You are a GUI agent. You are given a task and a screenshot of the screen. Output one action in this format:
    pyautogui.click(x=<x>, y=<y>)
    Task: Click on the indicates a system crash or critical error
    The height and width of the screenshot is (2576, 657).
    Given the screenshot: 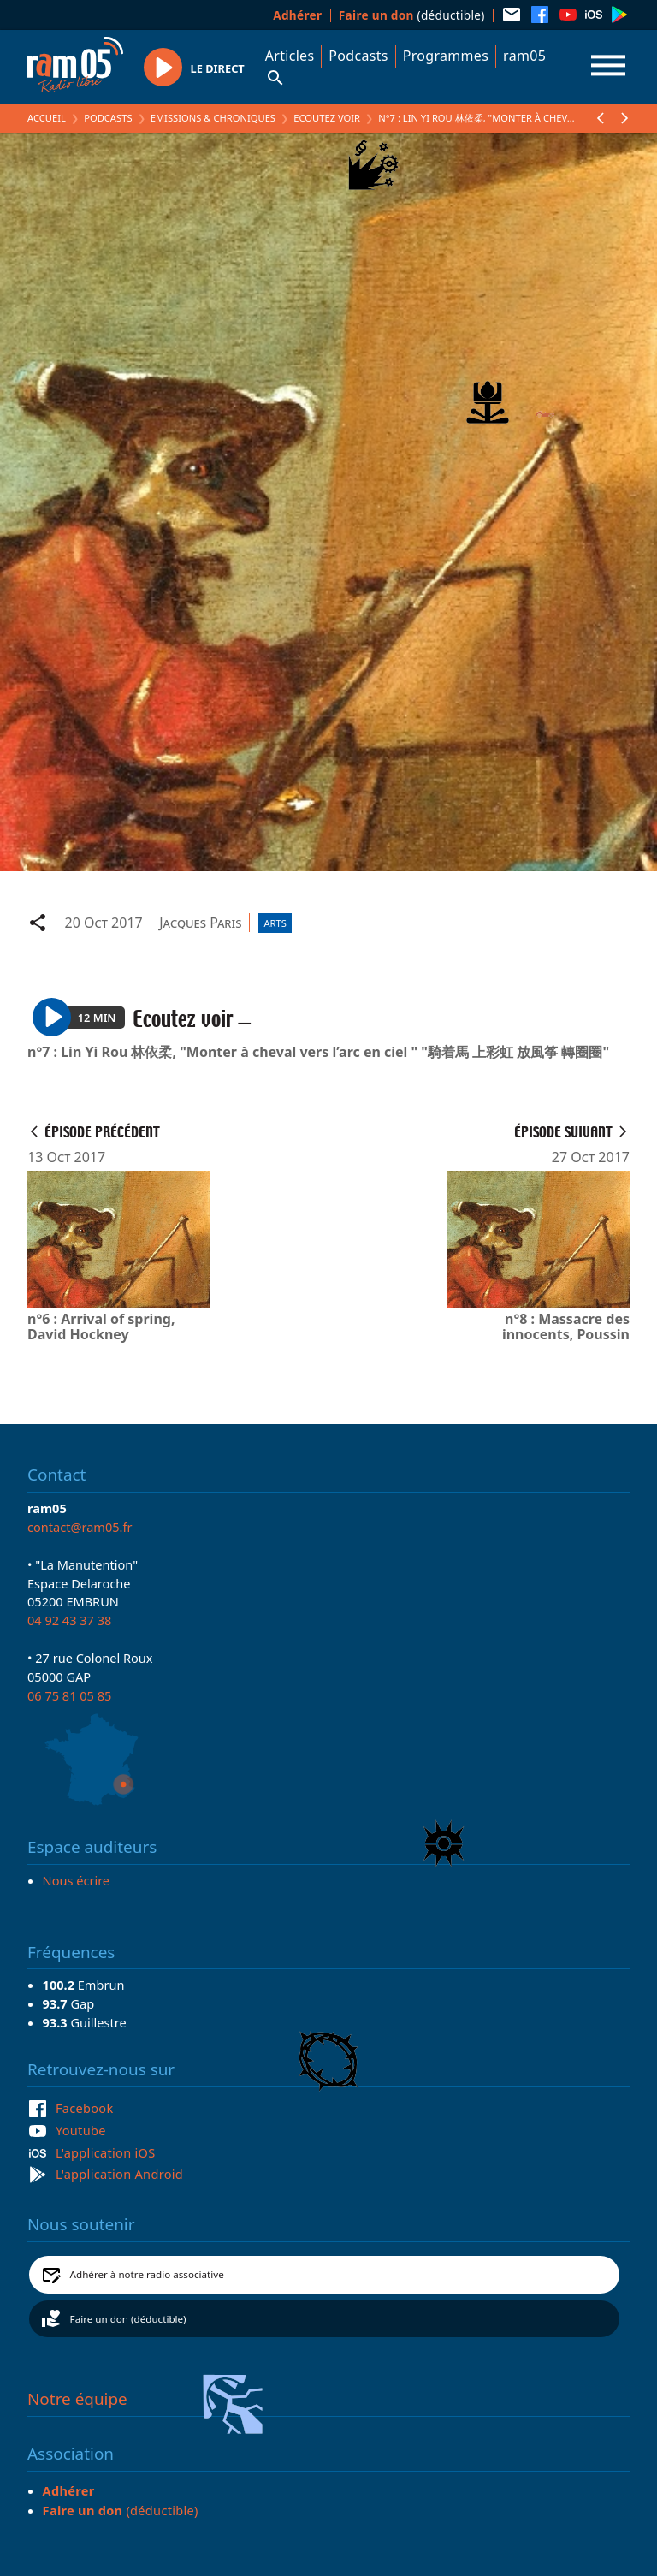 What is the action you would take?
    pyautogui.click(x=374, y=164)
    